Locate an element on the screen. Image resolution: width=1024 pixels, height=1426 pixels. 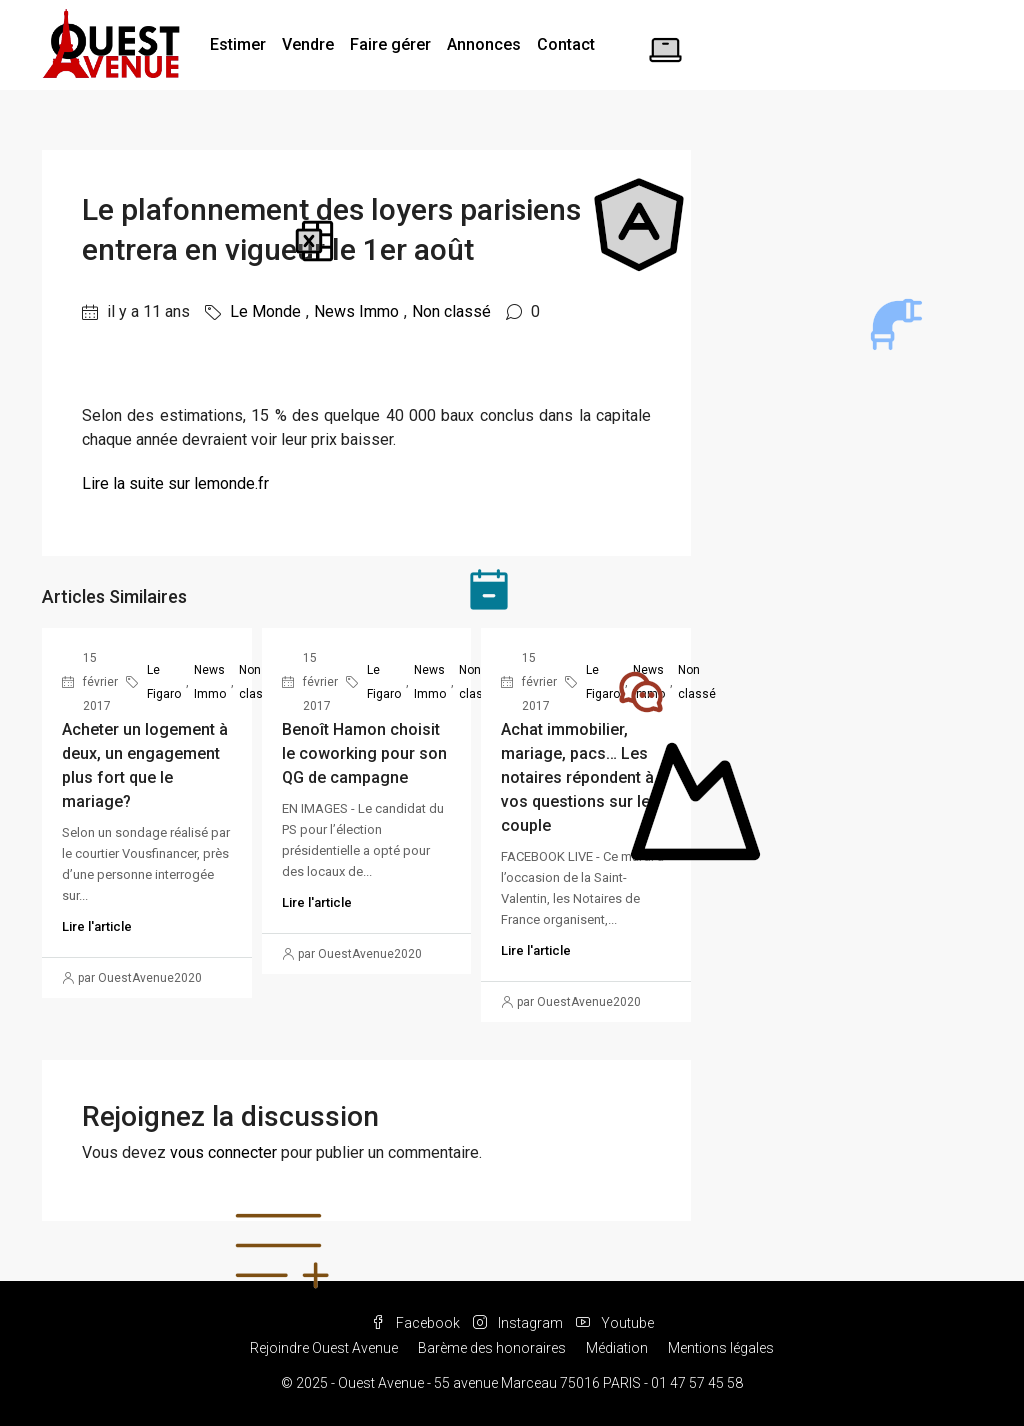
view outdoor or nature-related content is located at coordinates (695, 801).